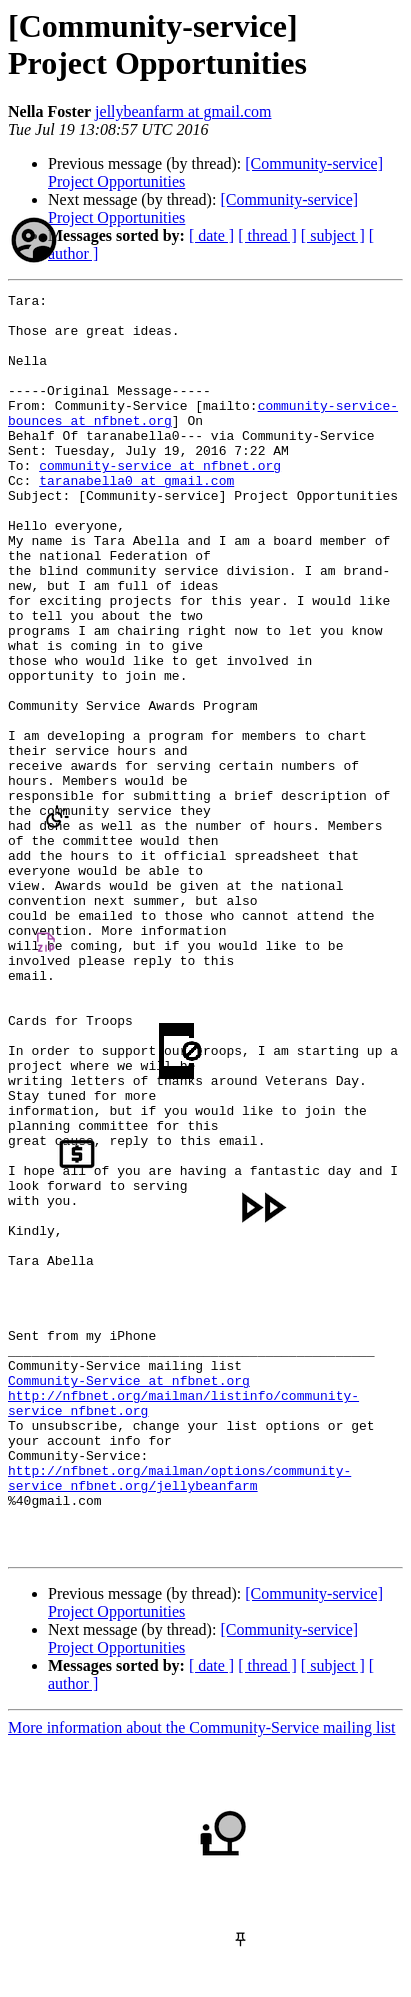 The height and width of the screenshot is (1997, 411). I want to click on block or restrict an app, so click(177, 1051).